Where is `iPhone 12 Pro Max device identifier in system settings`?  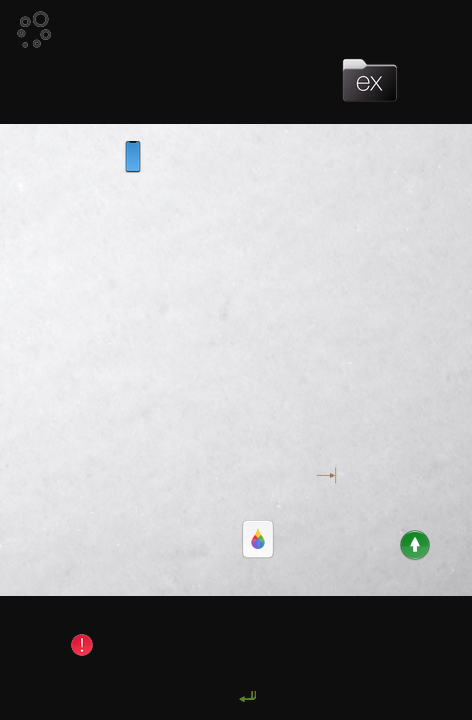
iPhone 12 Pro Max device identifier in system settings is located at coordinates (133, 157).